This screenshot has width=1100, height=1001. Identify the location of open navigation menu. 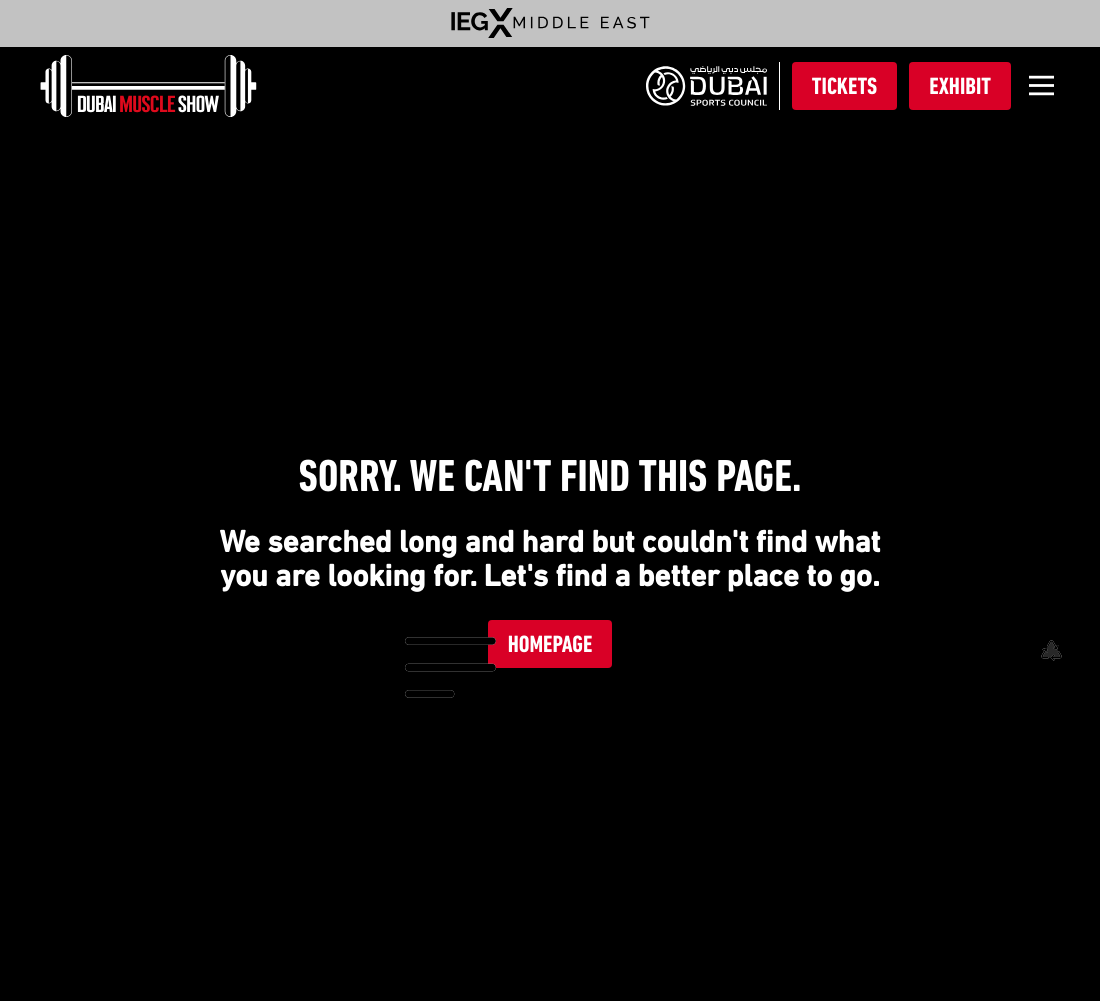
(450, 667).